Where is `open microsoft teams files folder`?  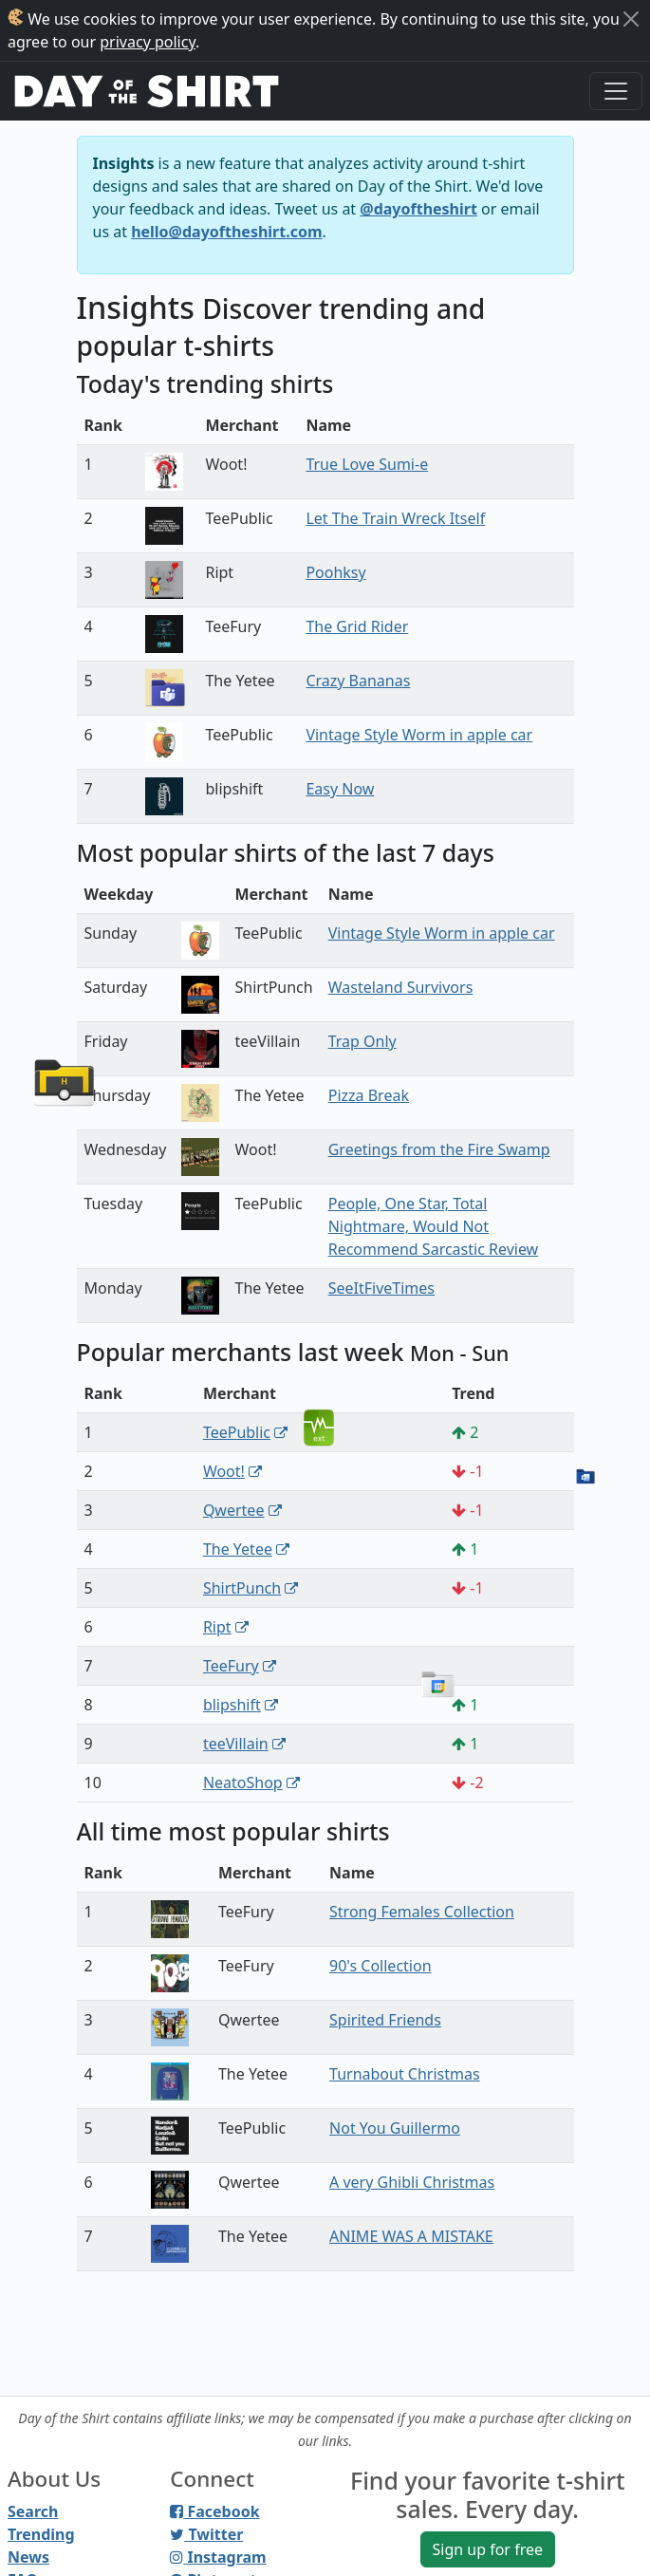
open microsoft teams files folder is located at coordinates (168, 694).